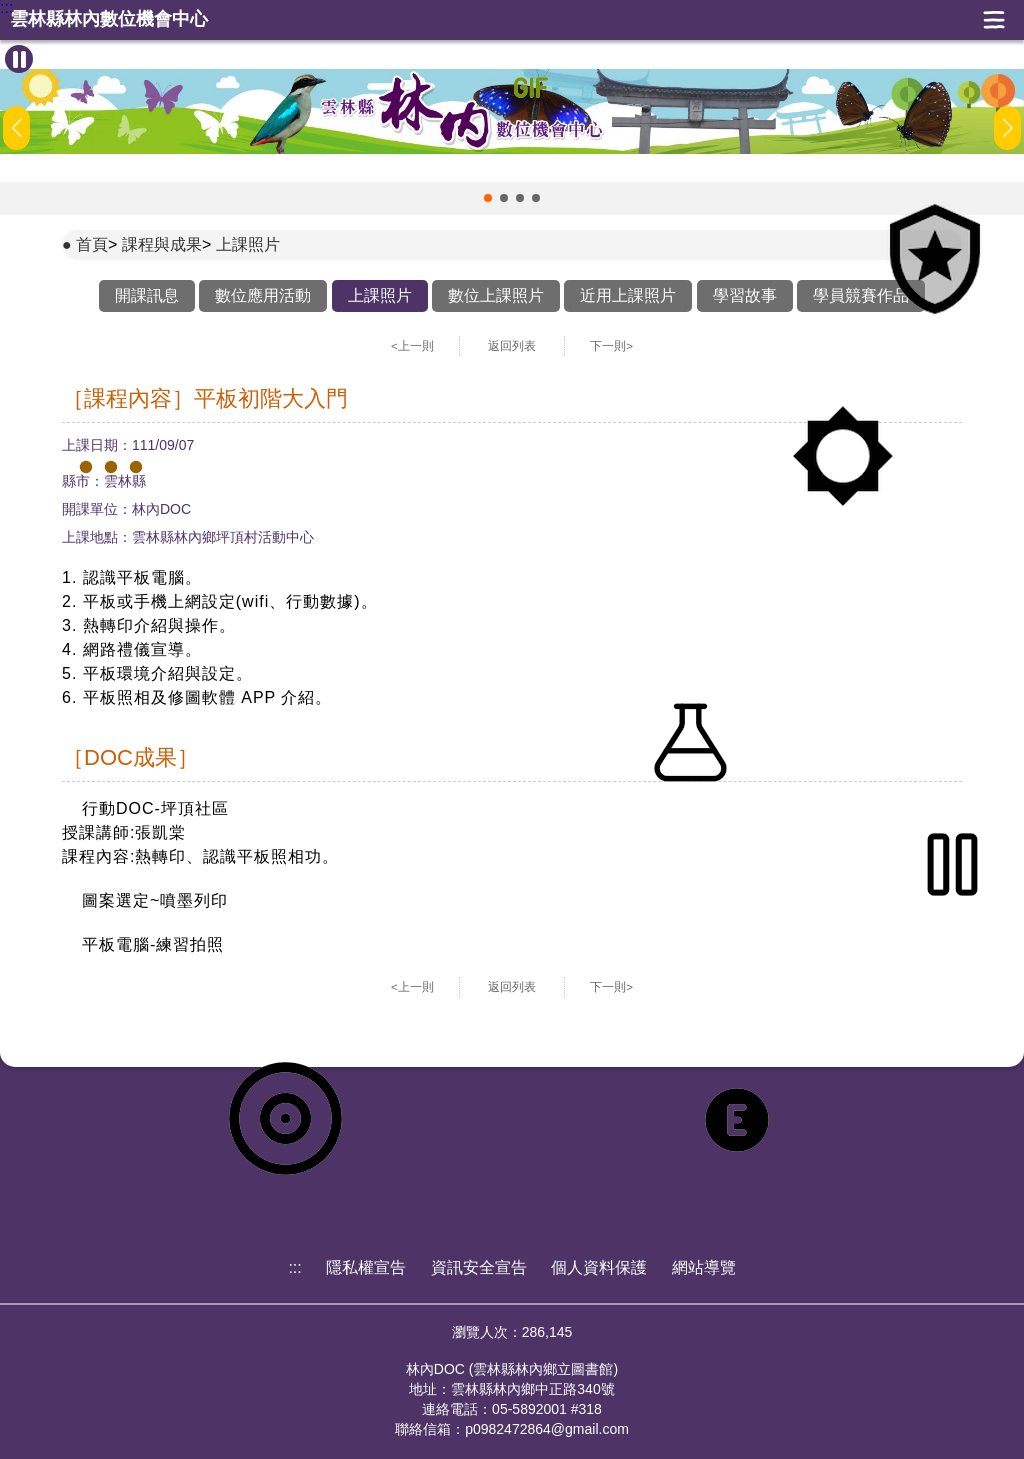  I want to click on access more options or actions, so click(111, 467).